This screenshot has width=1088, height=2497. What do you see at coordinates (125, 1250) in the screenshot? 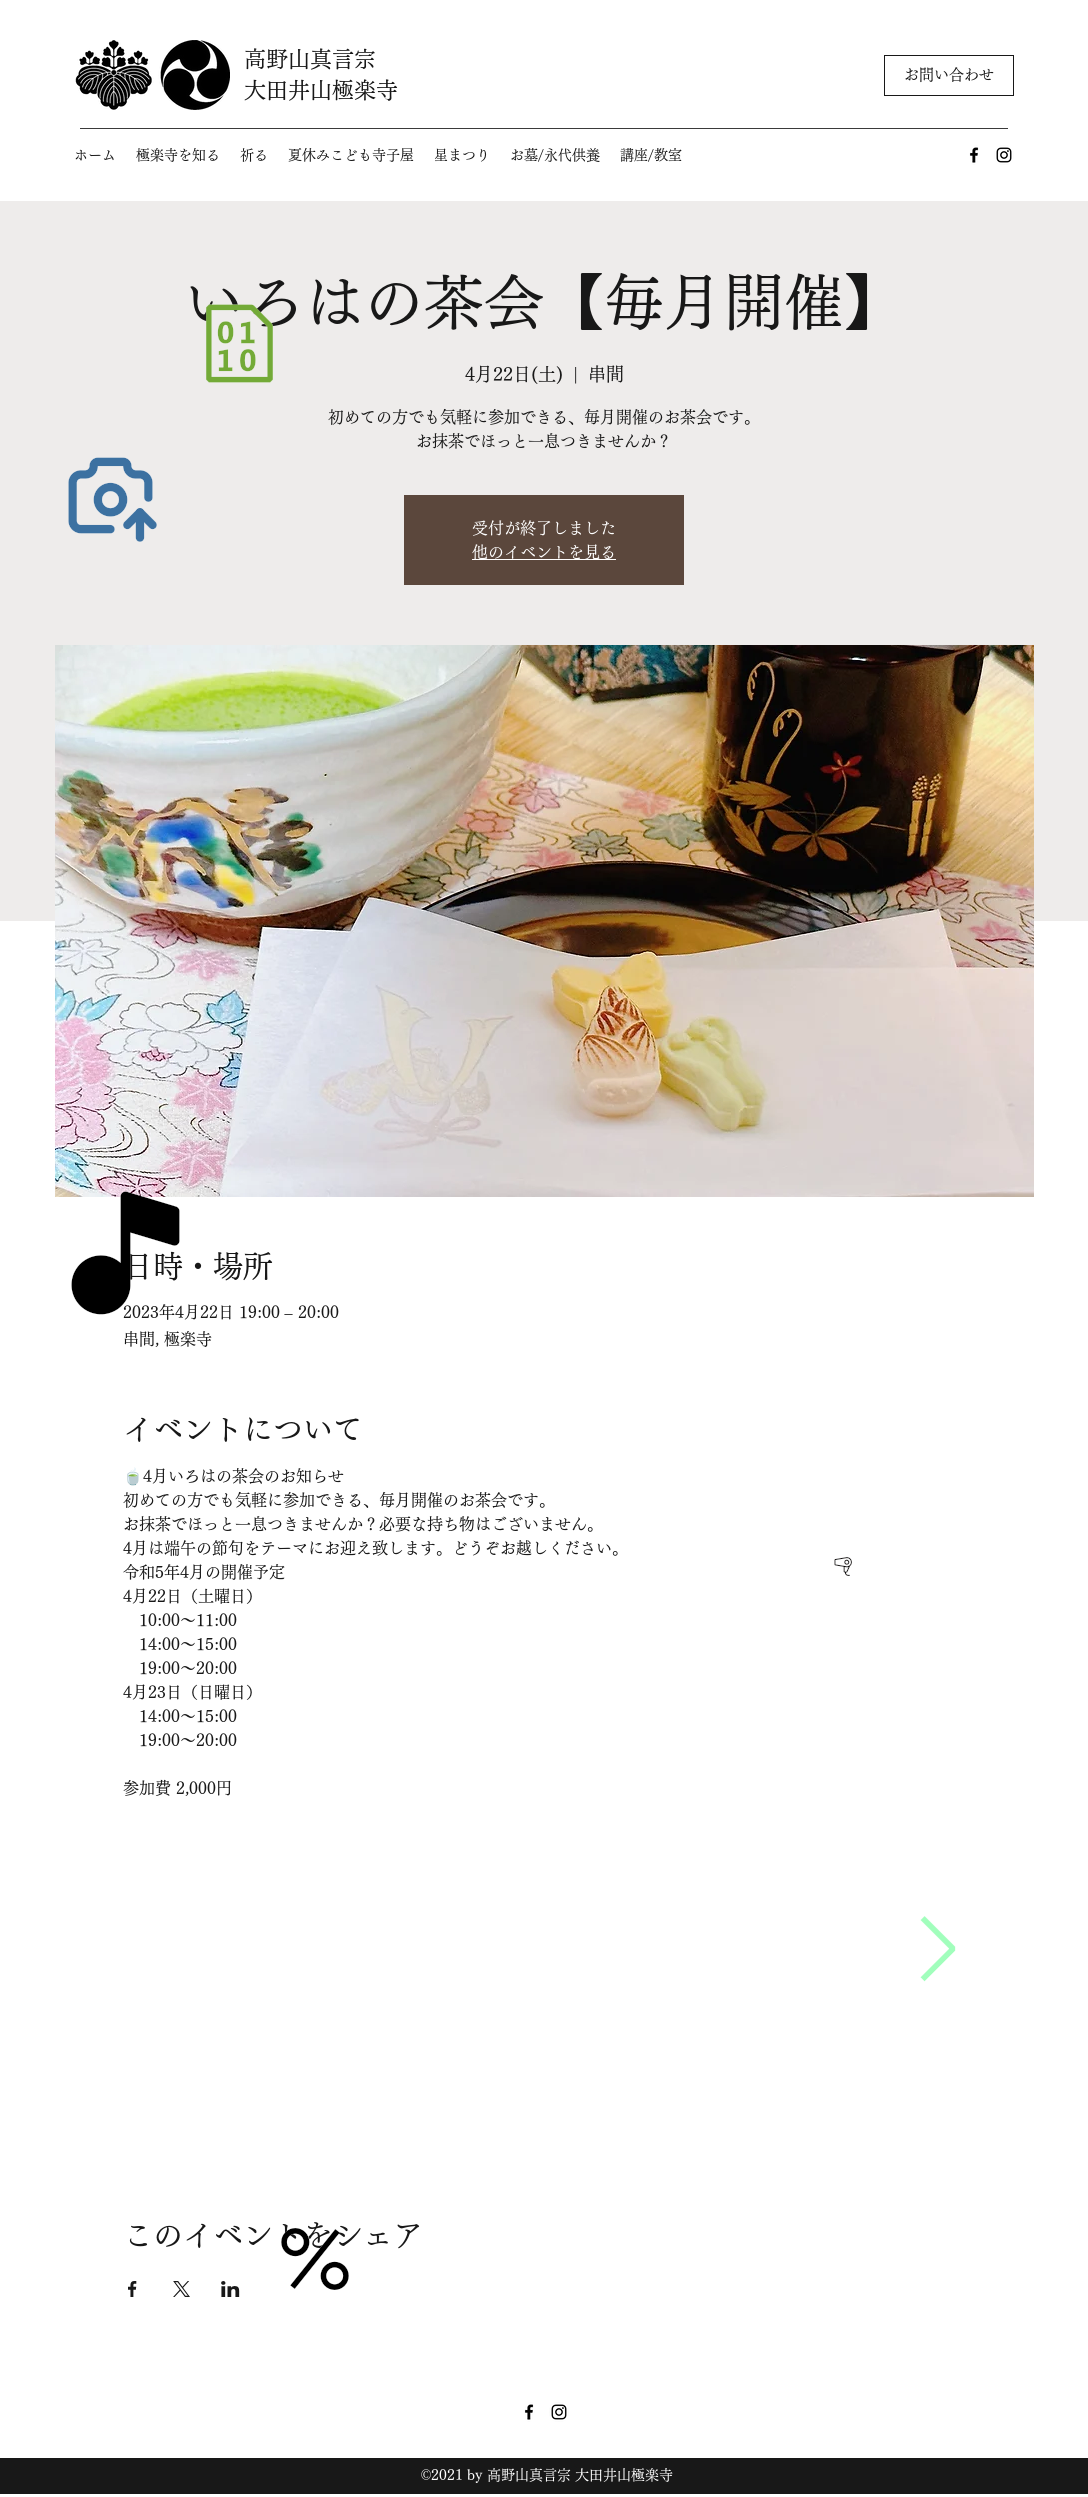
I see `open music player or audio library` at bounding box center [125, 1250].